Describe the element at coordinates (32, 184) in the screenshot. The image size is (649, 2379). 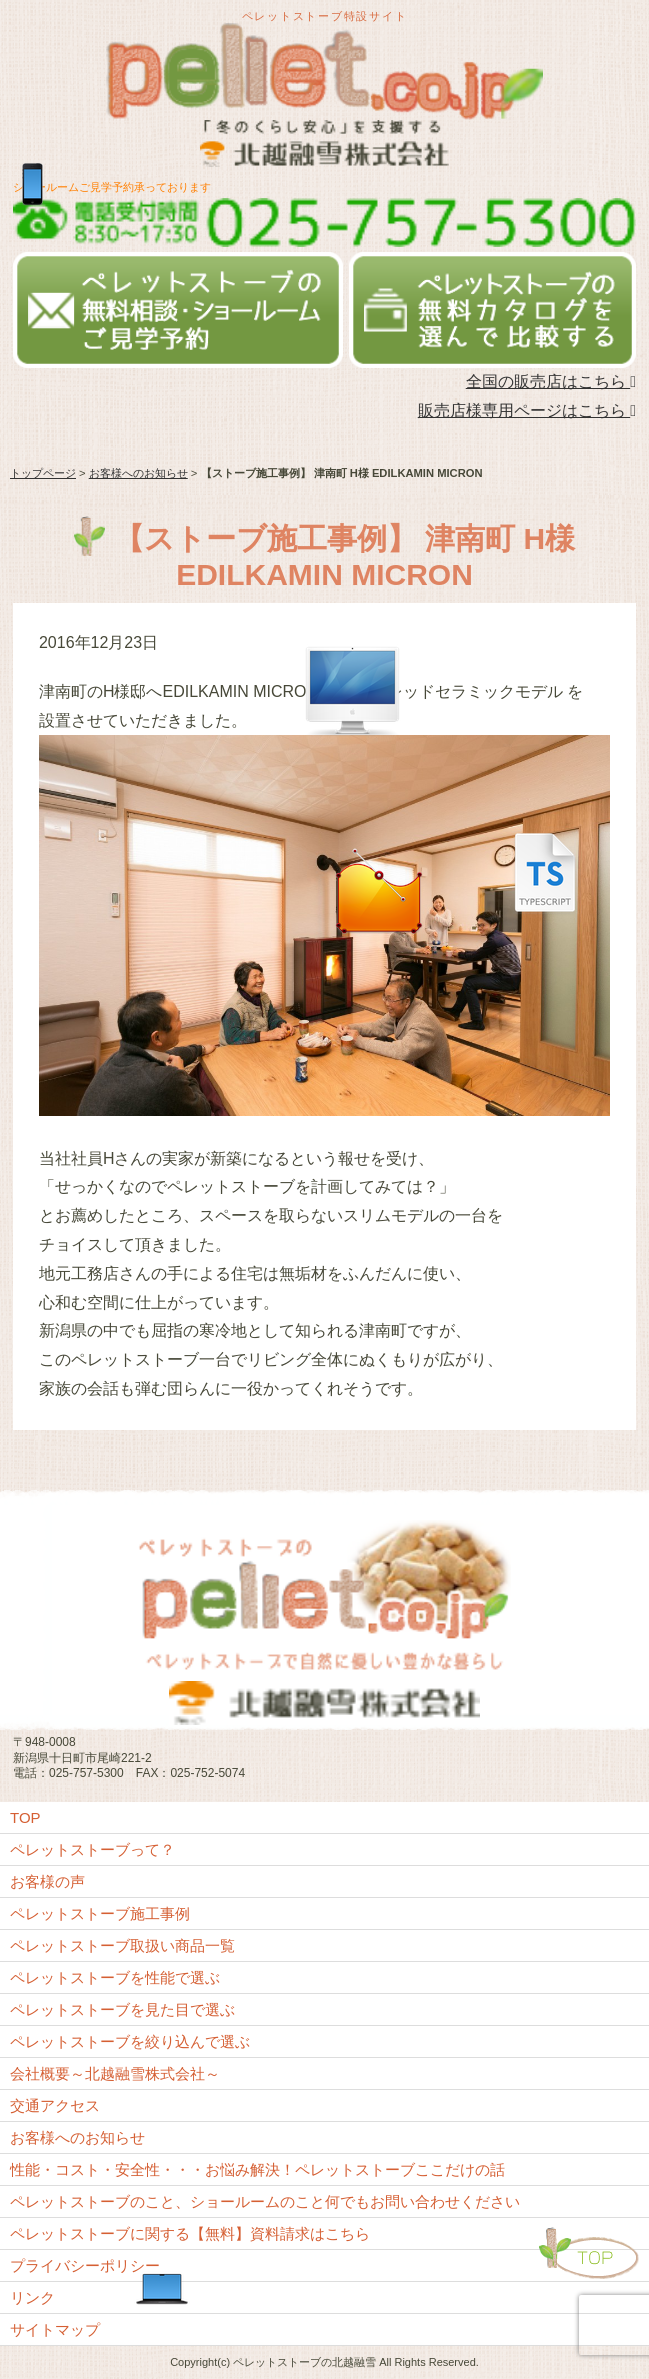
I see `indicates a connected iPhone device` at that location.